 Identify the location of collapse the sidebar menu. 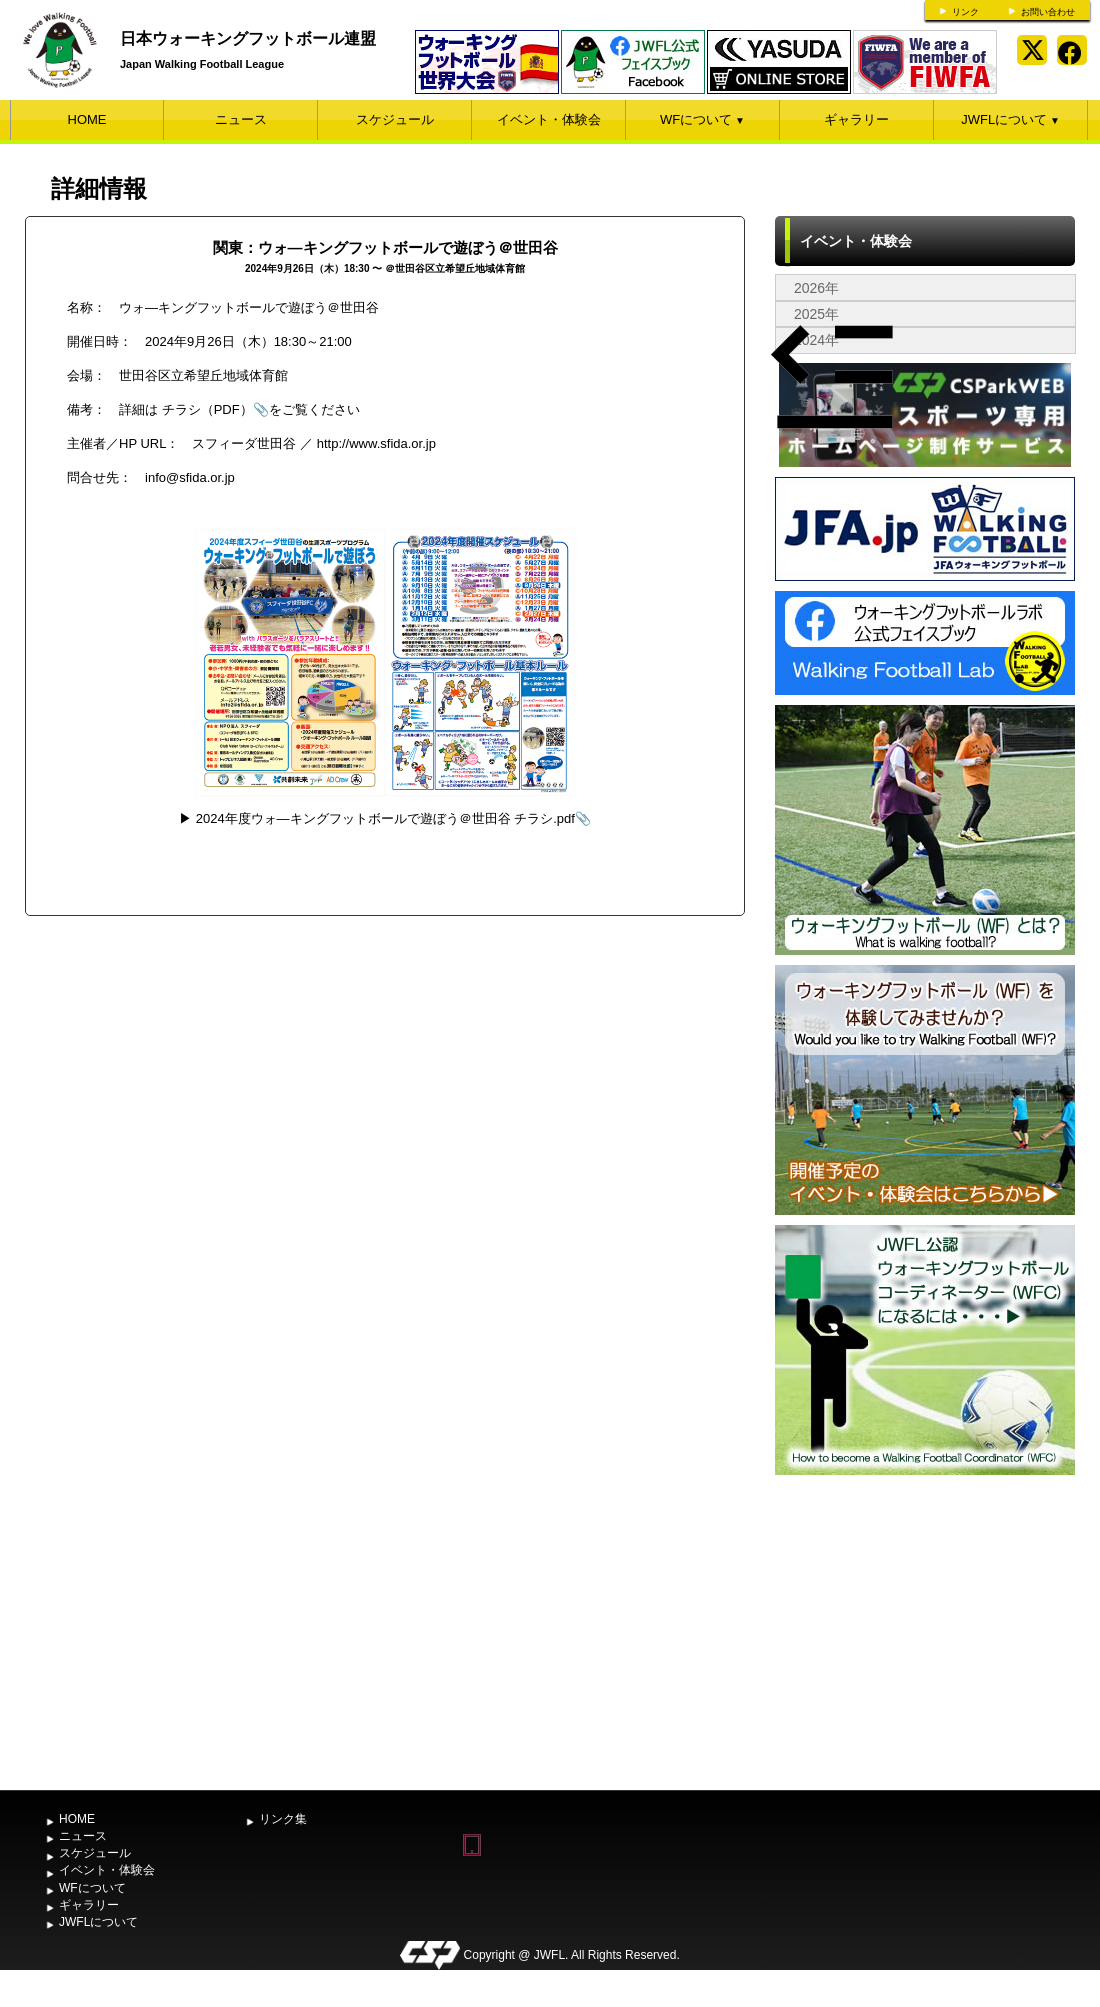
(835, 377).